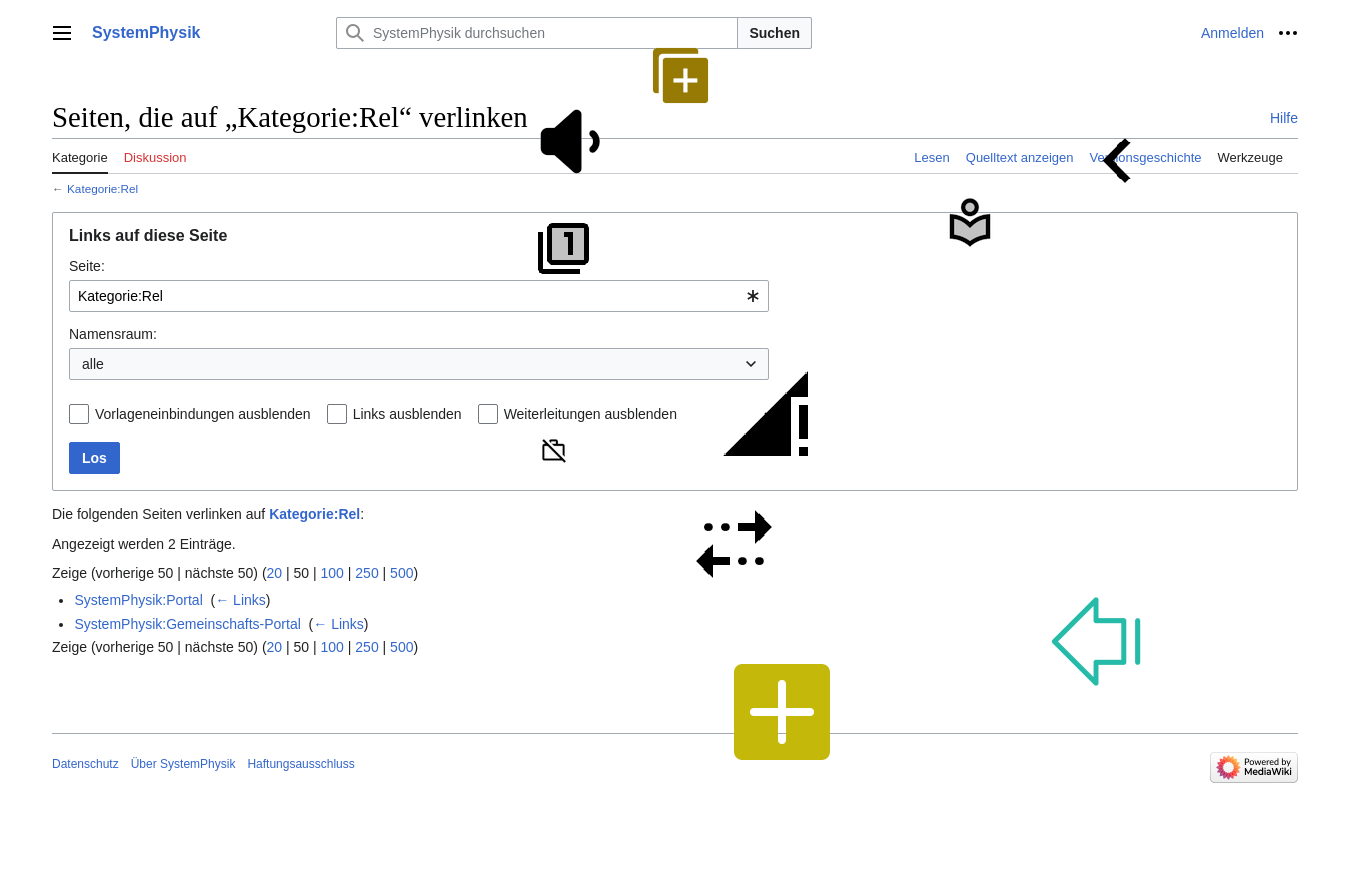  Describe the element at coordinates (563, 248) in the screenshot. I see `indicates first item in a numbered sequence` at that location.